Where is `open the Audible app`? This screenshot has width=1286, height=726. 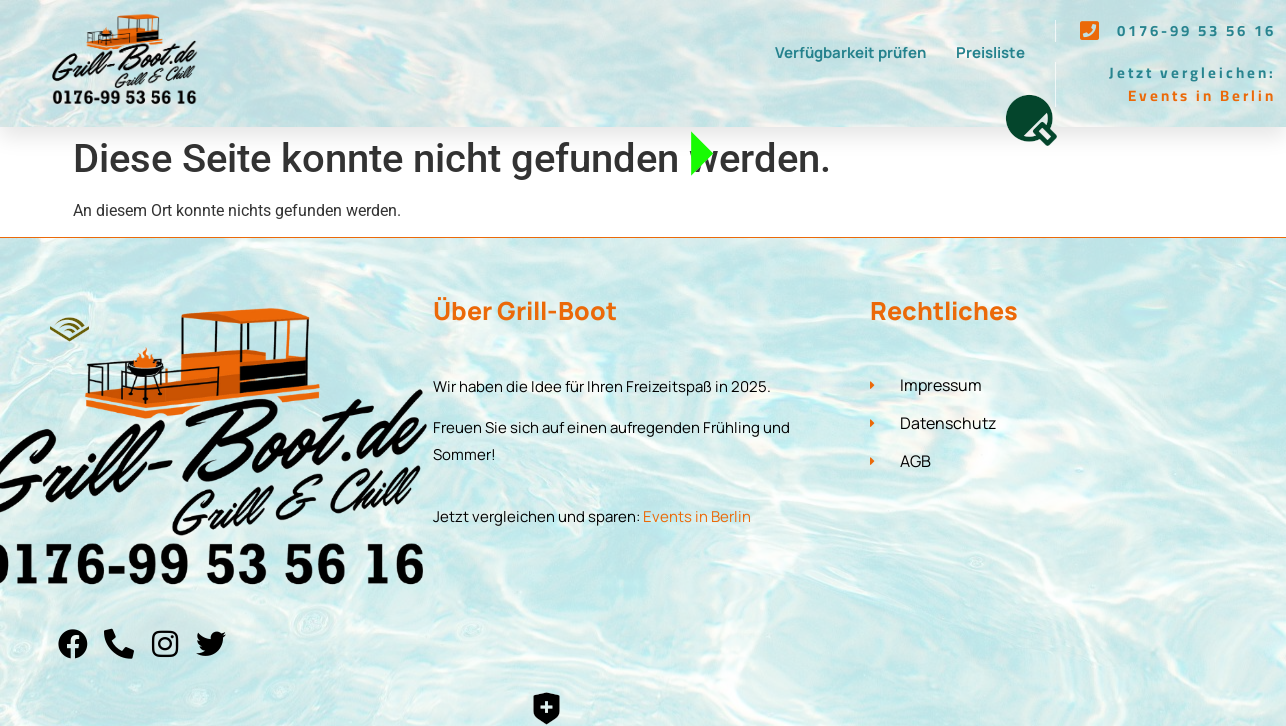
open the Audible app is located at coordinates (69, 329).